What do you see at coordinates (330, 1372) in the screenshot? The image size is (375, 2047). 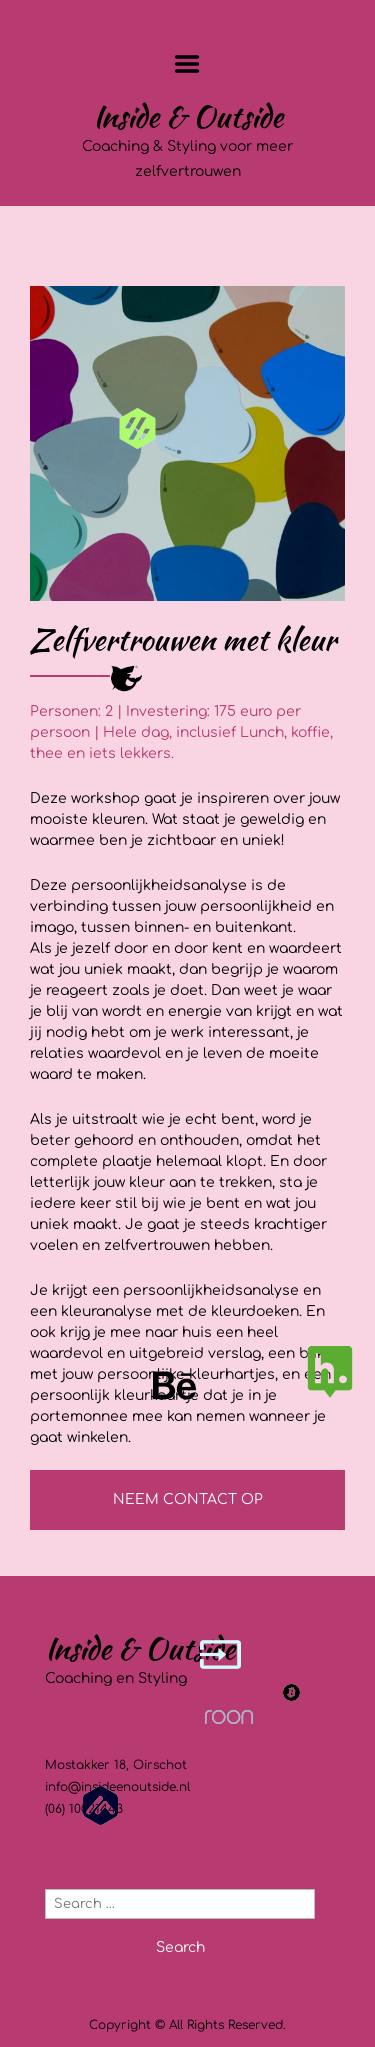 I see `open hypothesis annotation tool` at bounding box center [330, 1372].